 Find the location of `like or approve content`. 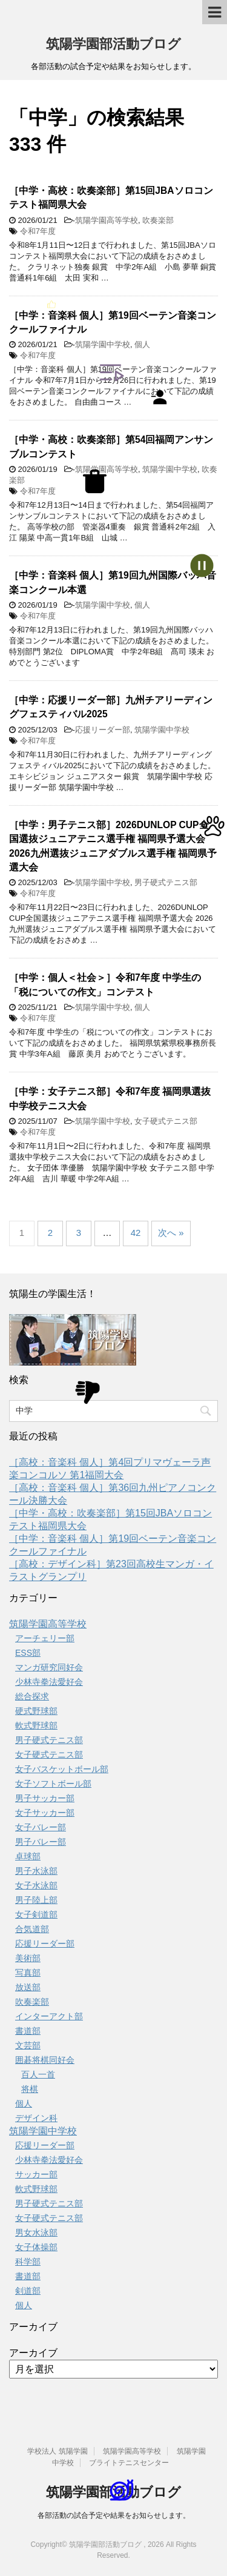

like or approve content is located at coordinates (51, 305).